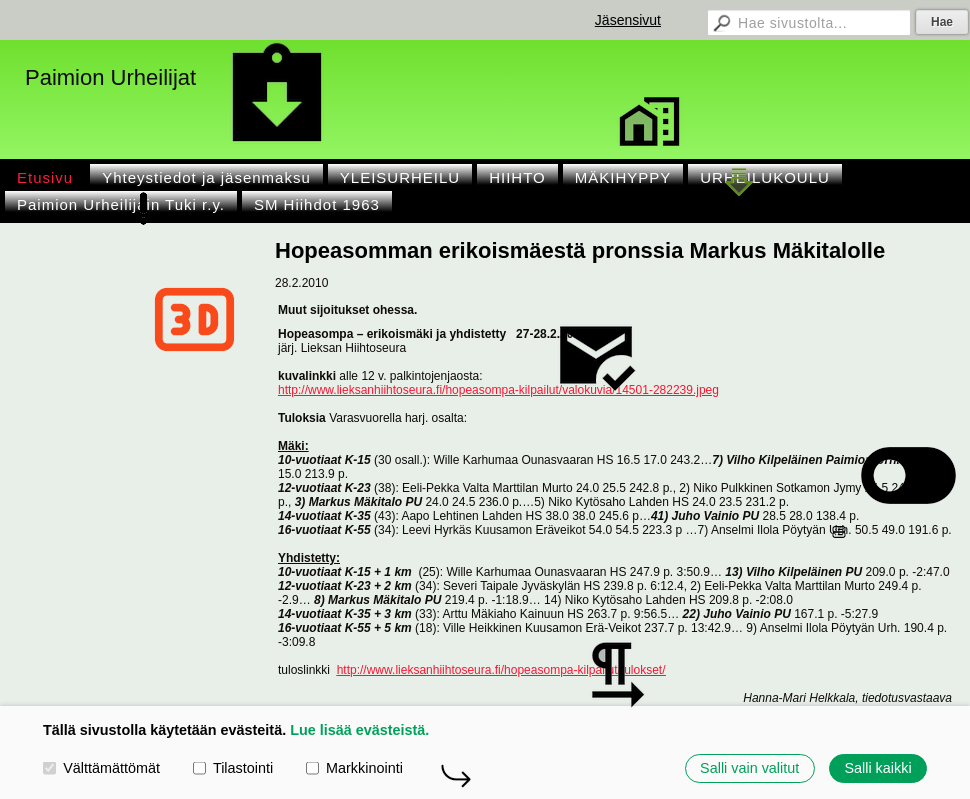 The height and width of the screenshot is (799, 970). I want to click on reply to a message, so click(456, 776).